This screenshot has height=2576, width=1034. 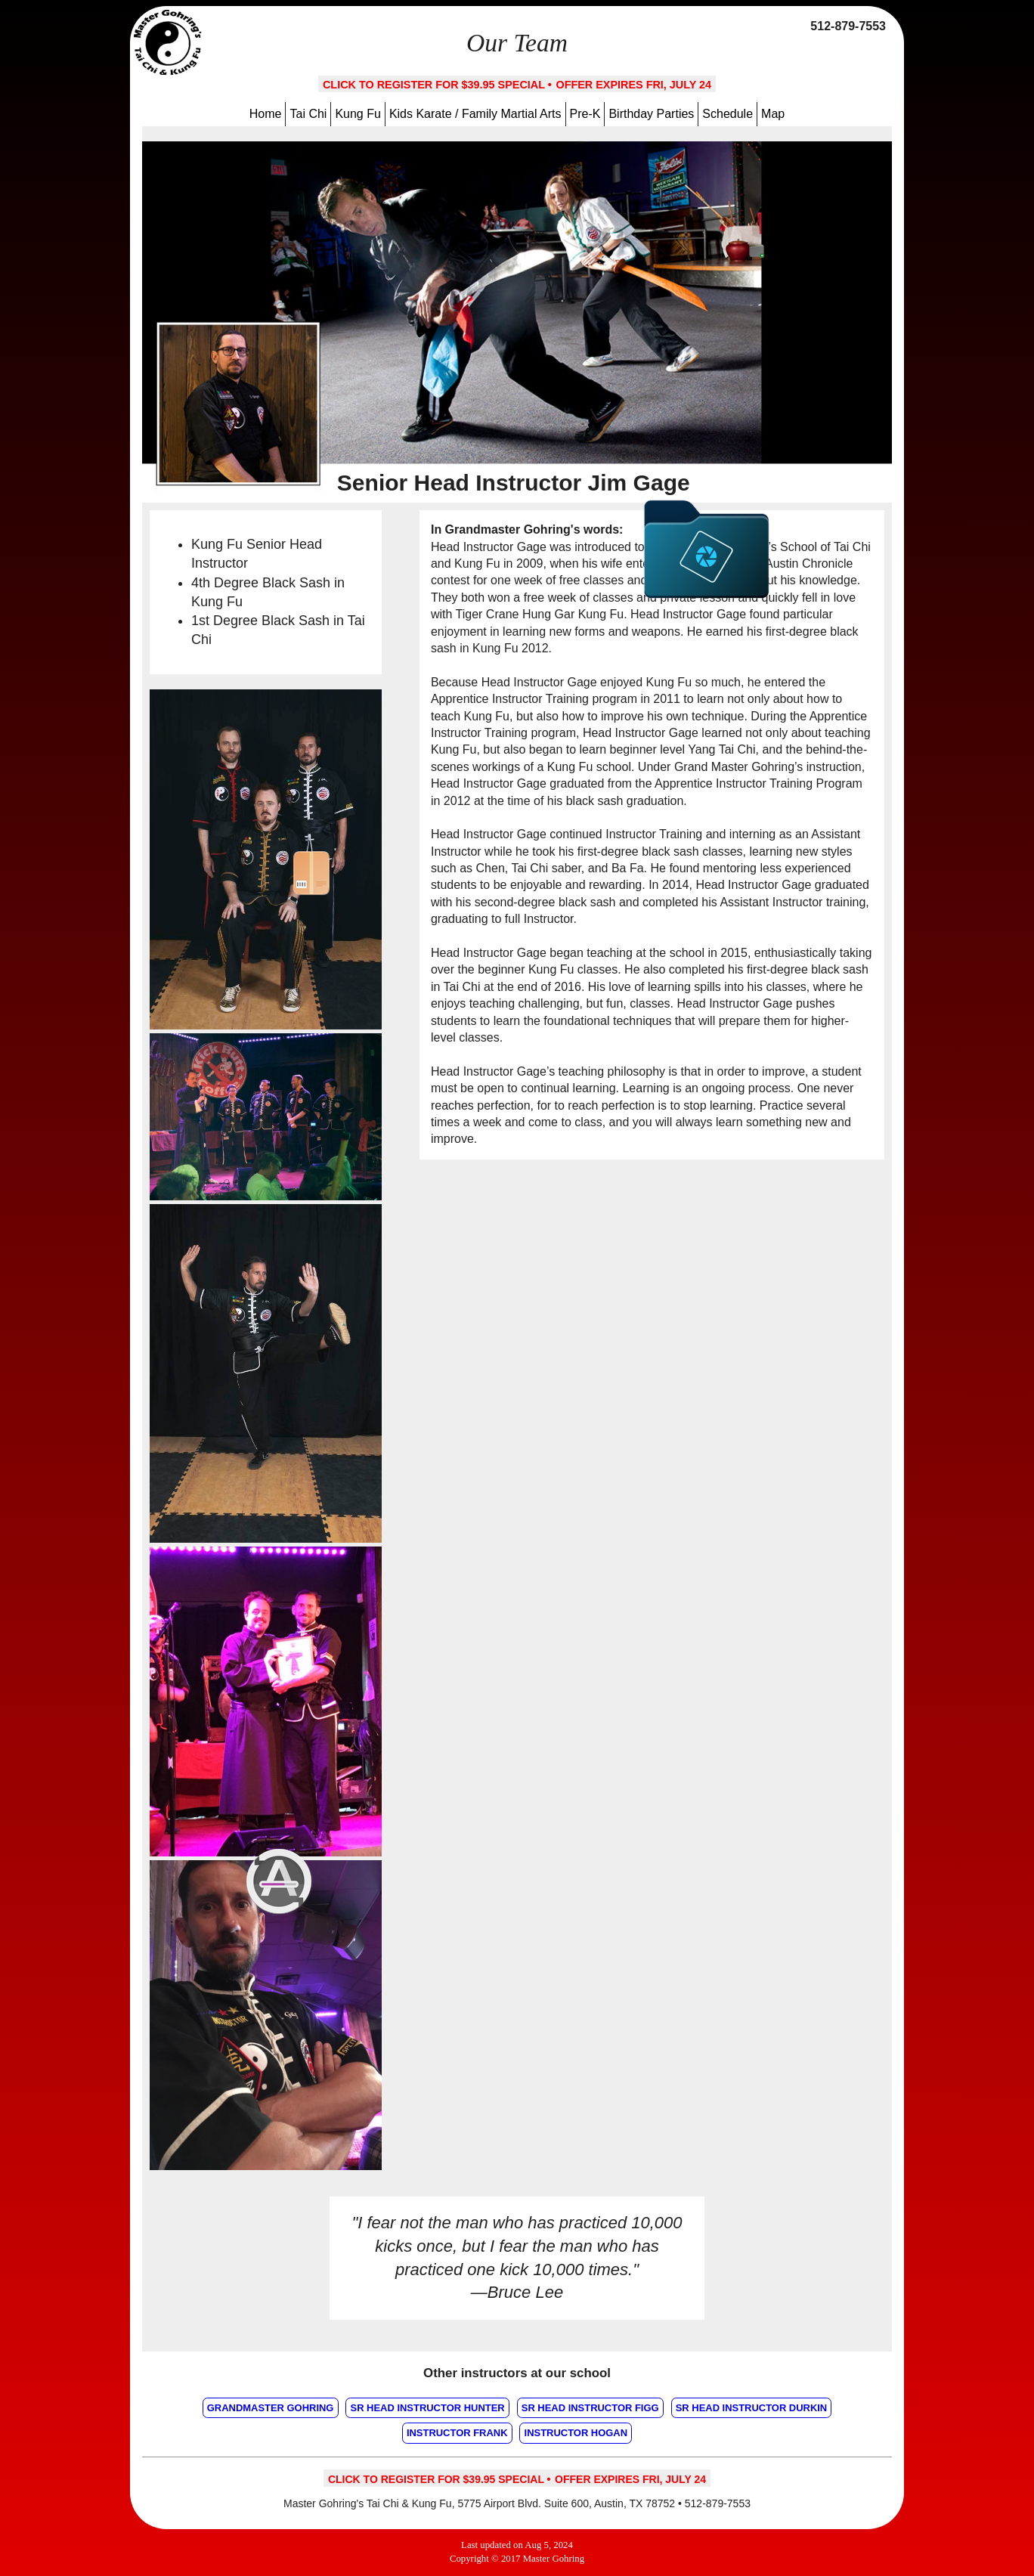 I want to click on create a new folder, so click(x=757, y=250).